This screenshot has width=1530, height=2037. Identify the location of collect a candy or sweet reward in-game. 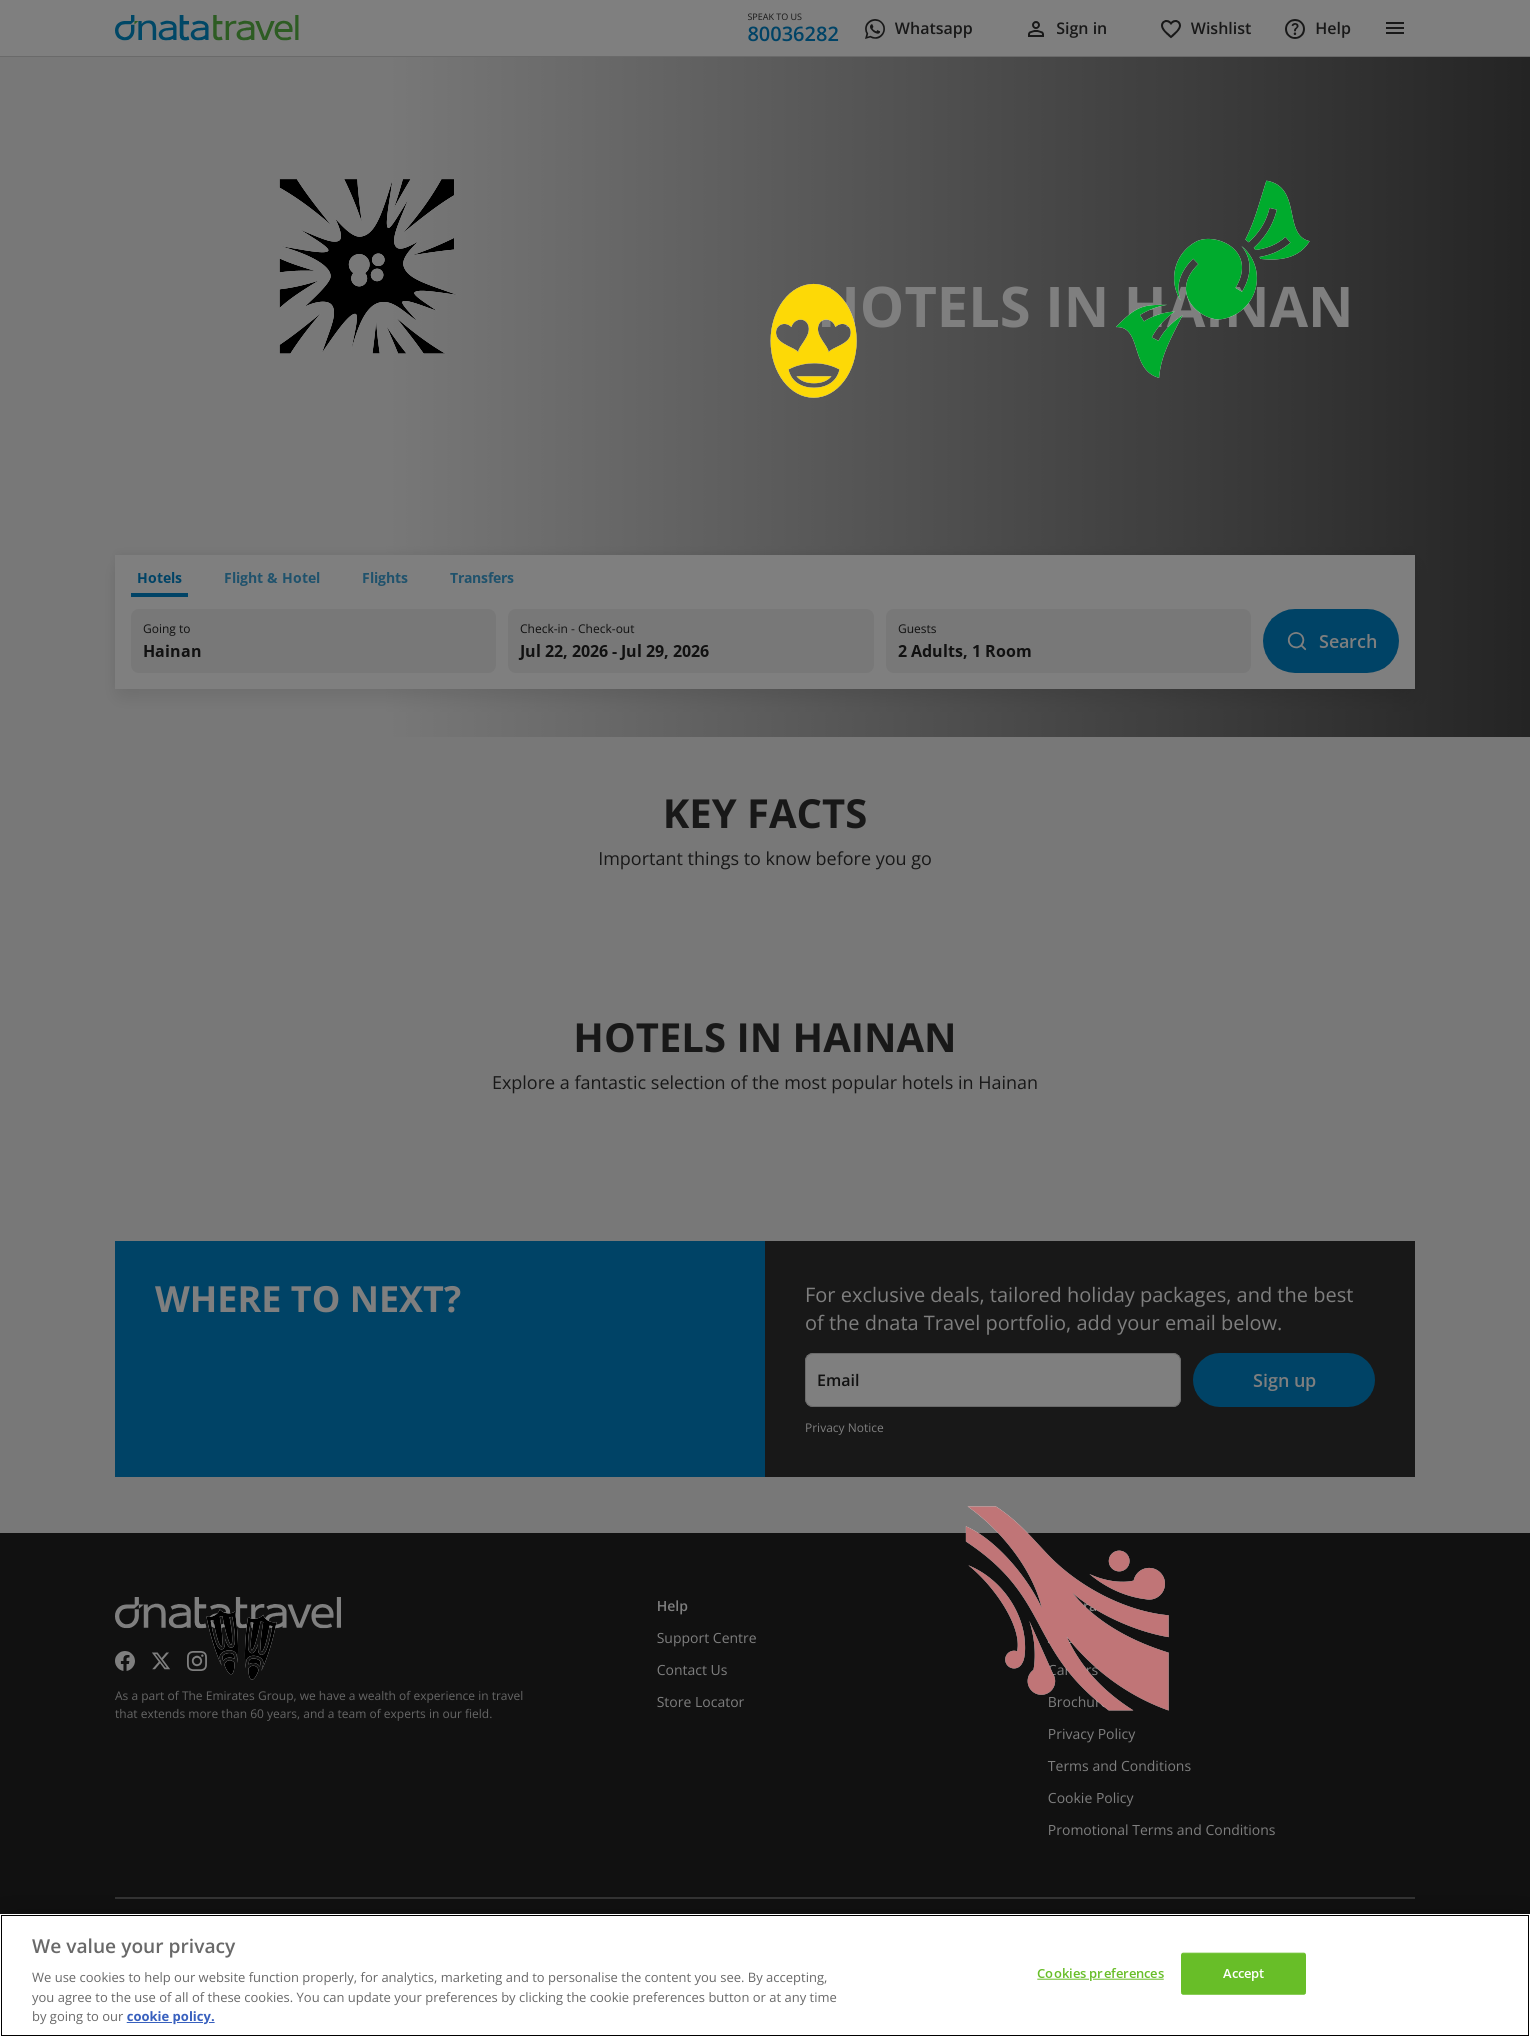
(1212, 280).